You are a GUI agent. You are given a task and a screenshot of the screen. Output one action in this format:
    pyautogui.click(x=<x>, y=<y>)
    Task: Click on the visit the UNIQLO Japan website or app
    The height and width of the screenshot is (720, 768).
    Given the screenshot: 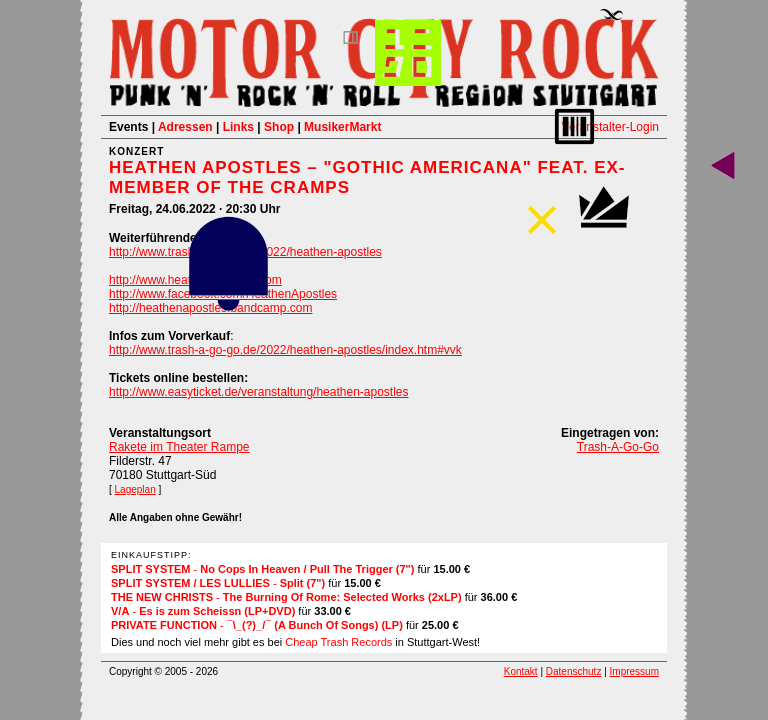 What is the action you would take?
    pyautogui.click(x=408, y=53)
    